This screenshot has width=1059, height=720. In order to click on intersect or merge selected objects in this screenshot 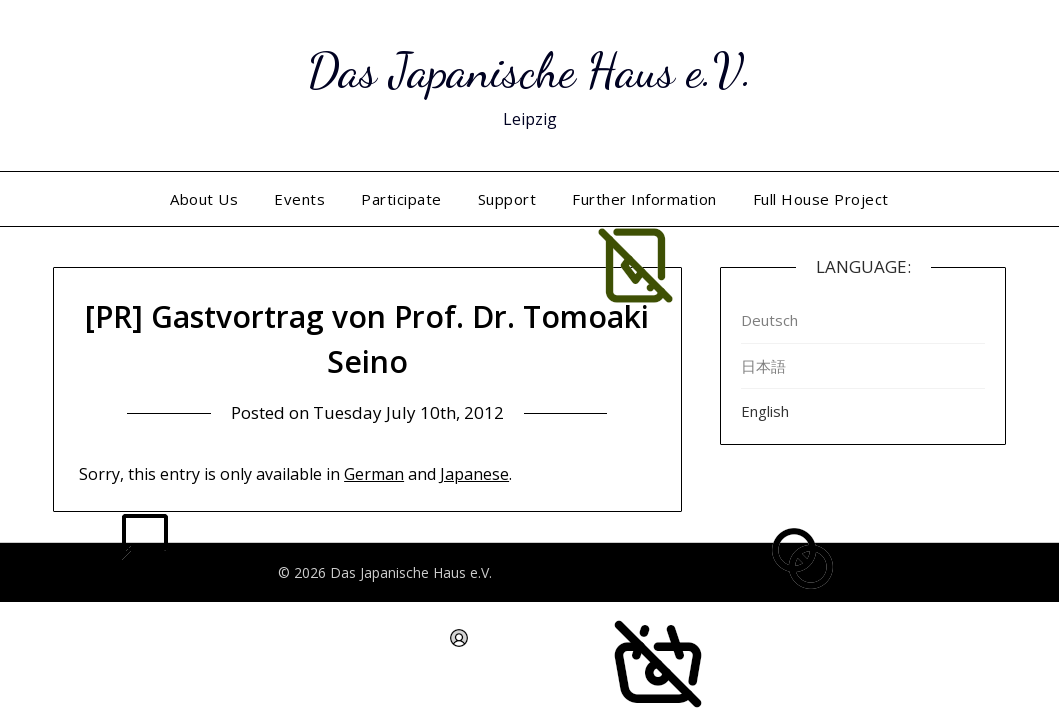, I will do `click(802, 558)`.